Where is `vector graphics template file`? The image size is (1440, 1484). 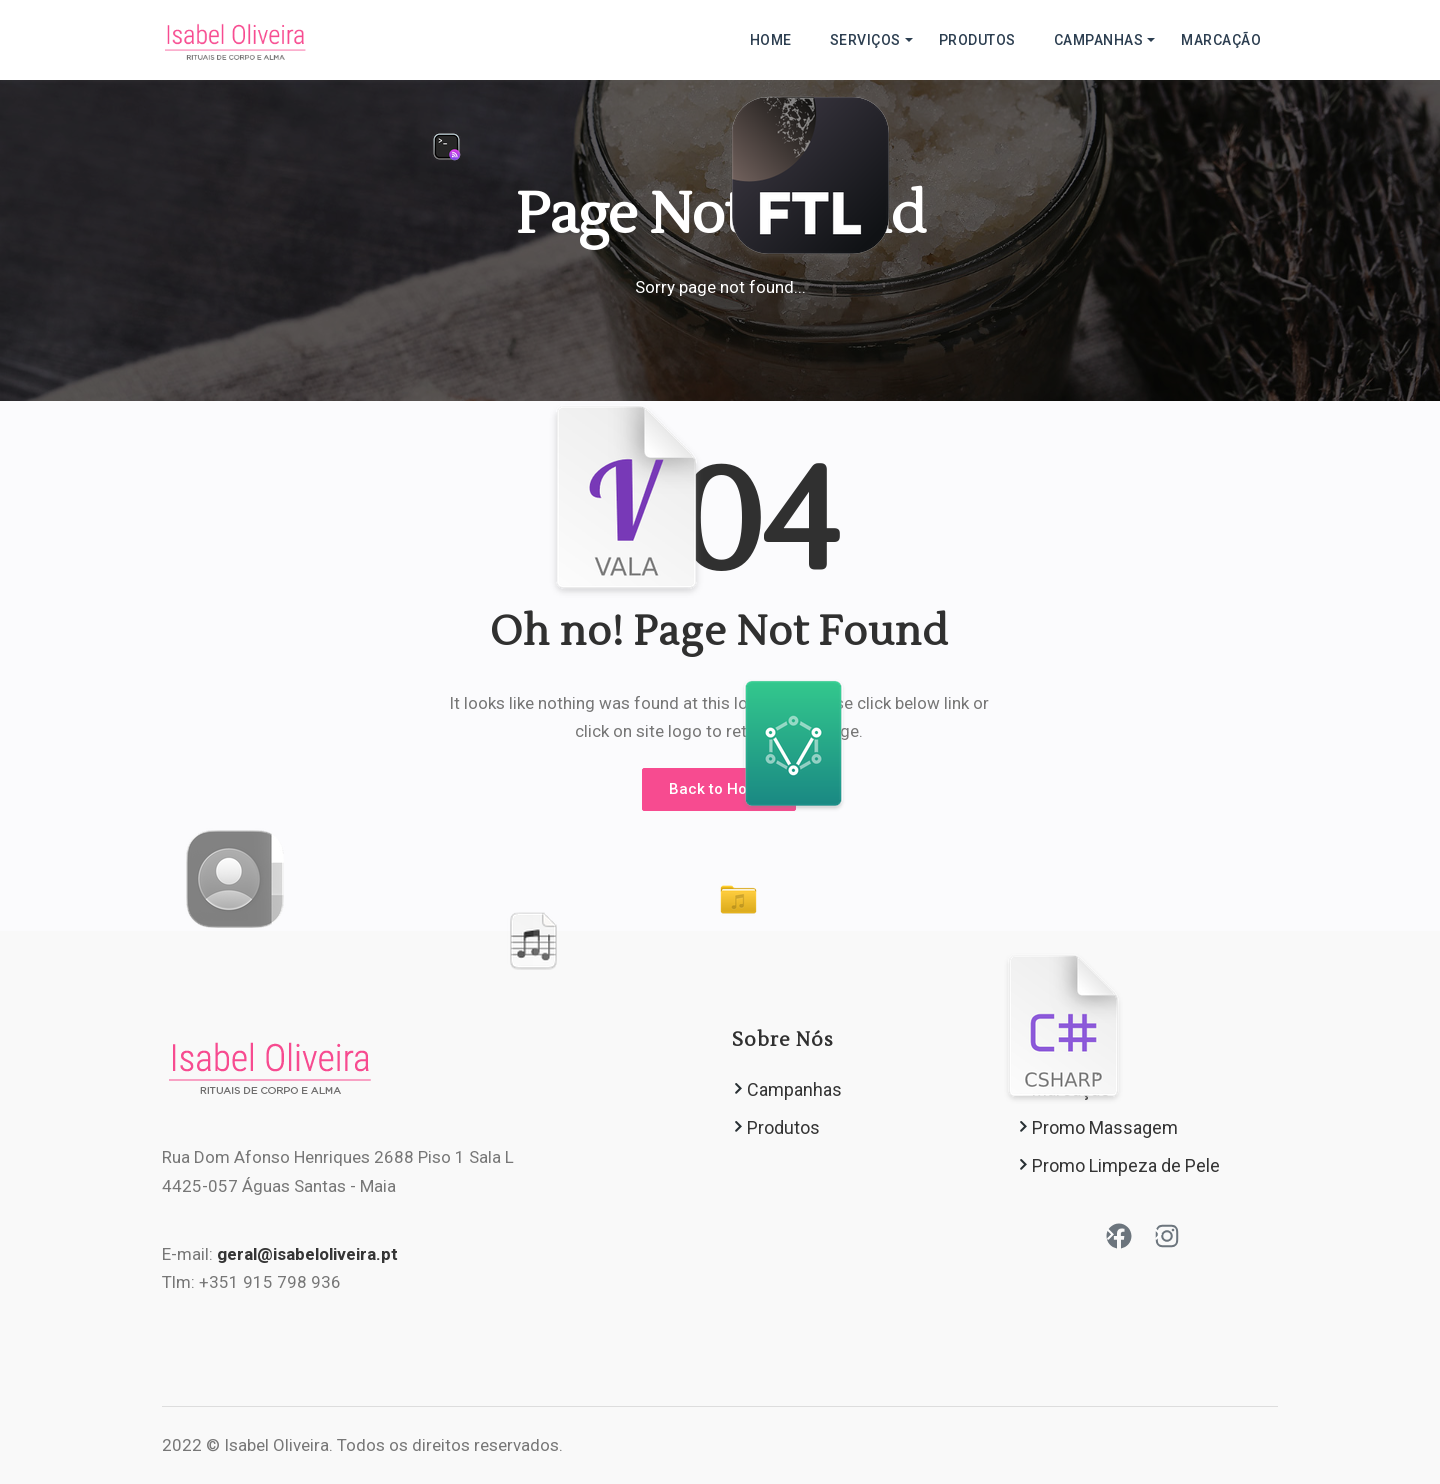
vector graphics template file is located at coordinates (793, 745).